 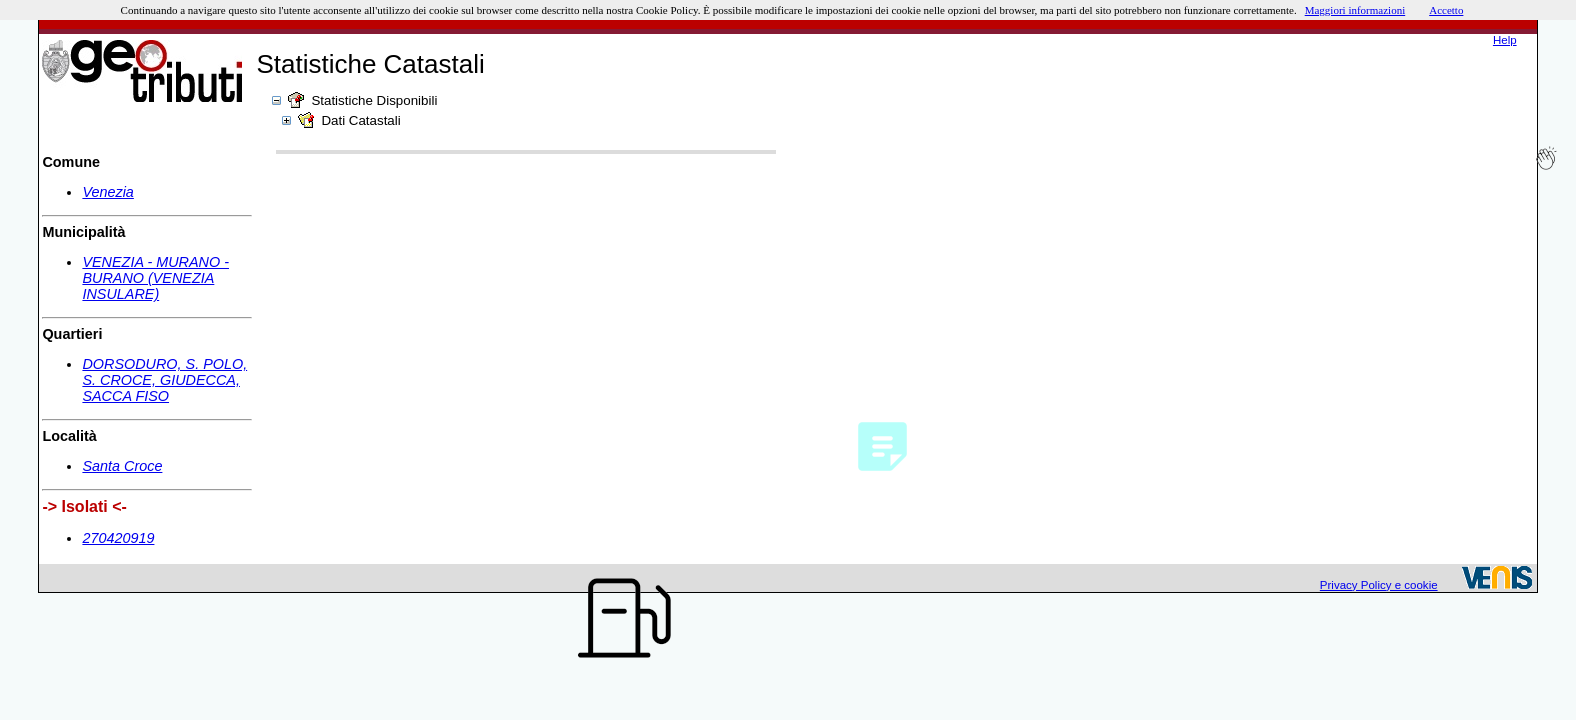 I want to click on applaud or show appreciation for content, so click(x=1546, y=158).